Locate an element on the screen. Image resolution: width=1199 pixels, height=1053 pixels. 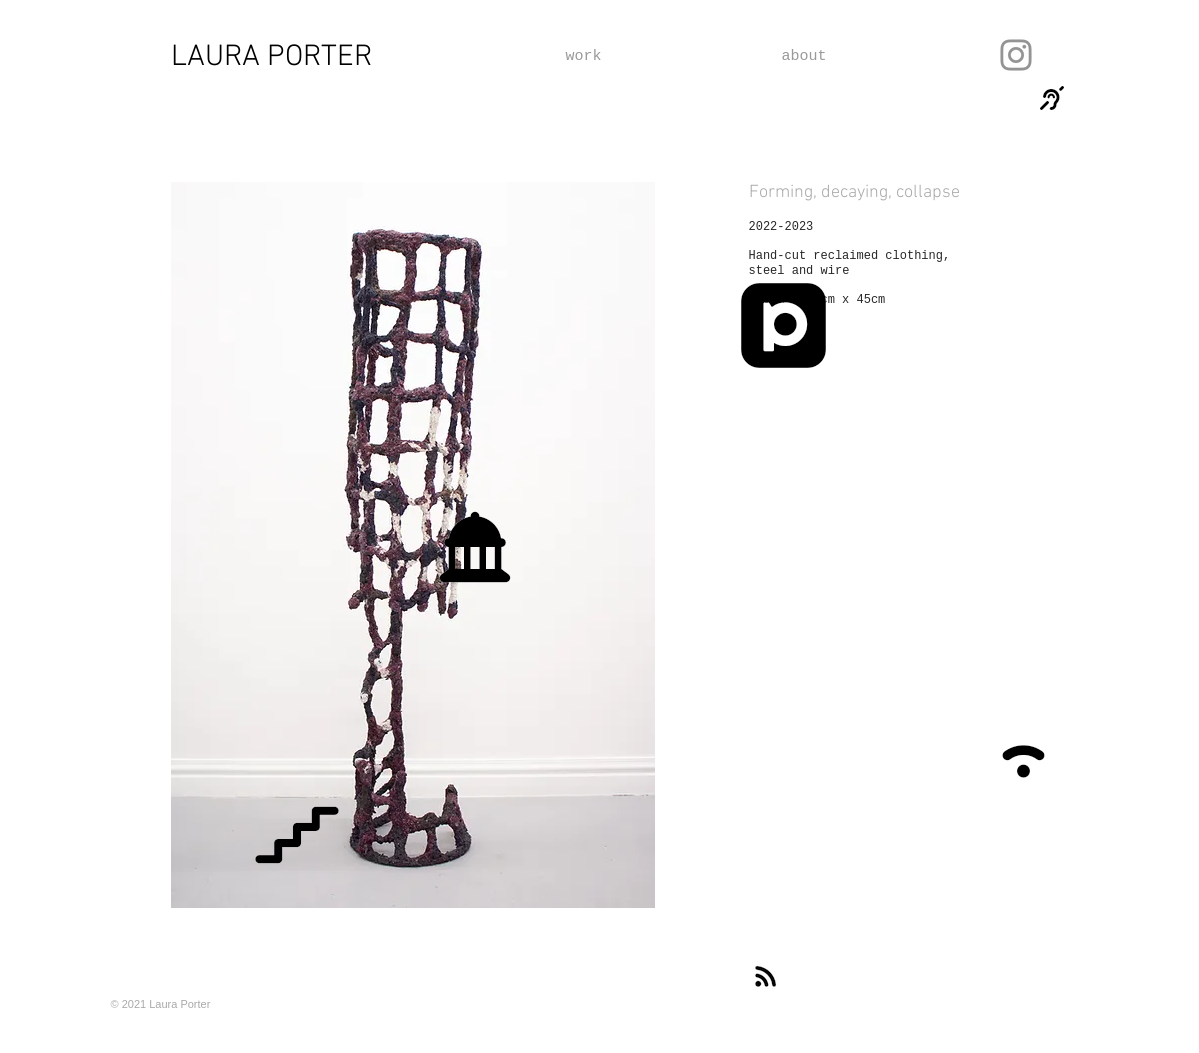
view government or civic services is located at coordinates (475, 547).